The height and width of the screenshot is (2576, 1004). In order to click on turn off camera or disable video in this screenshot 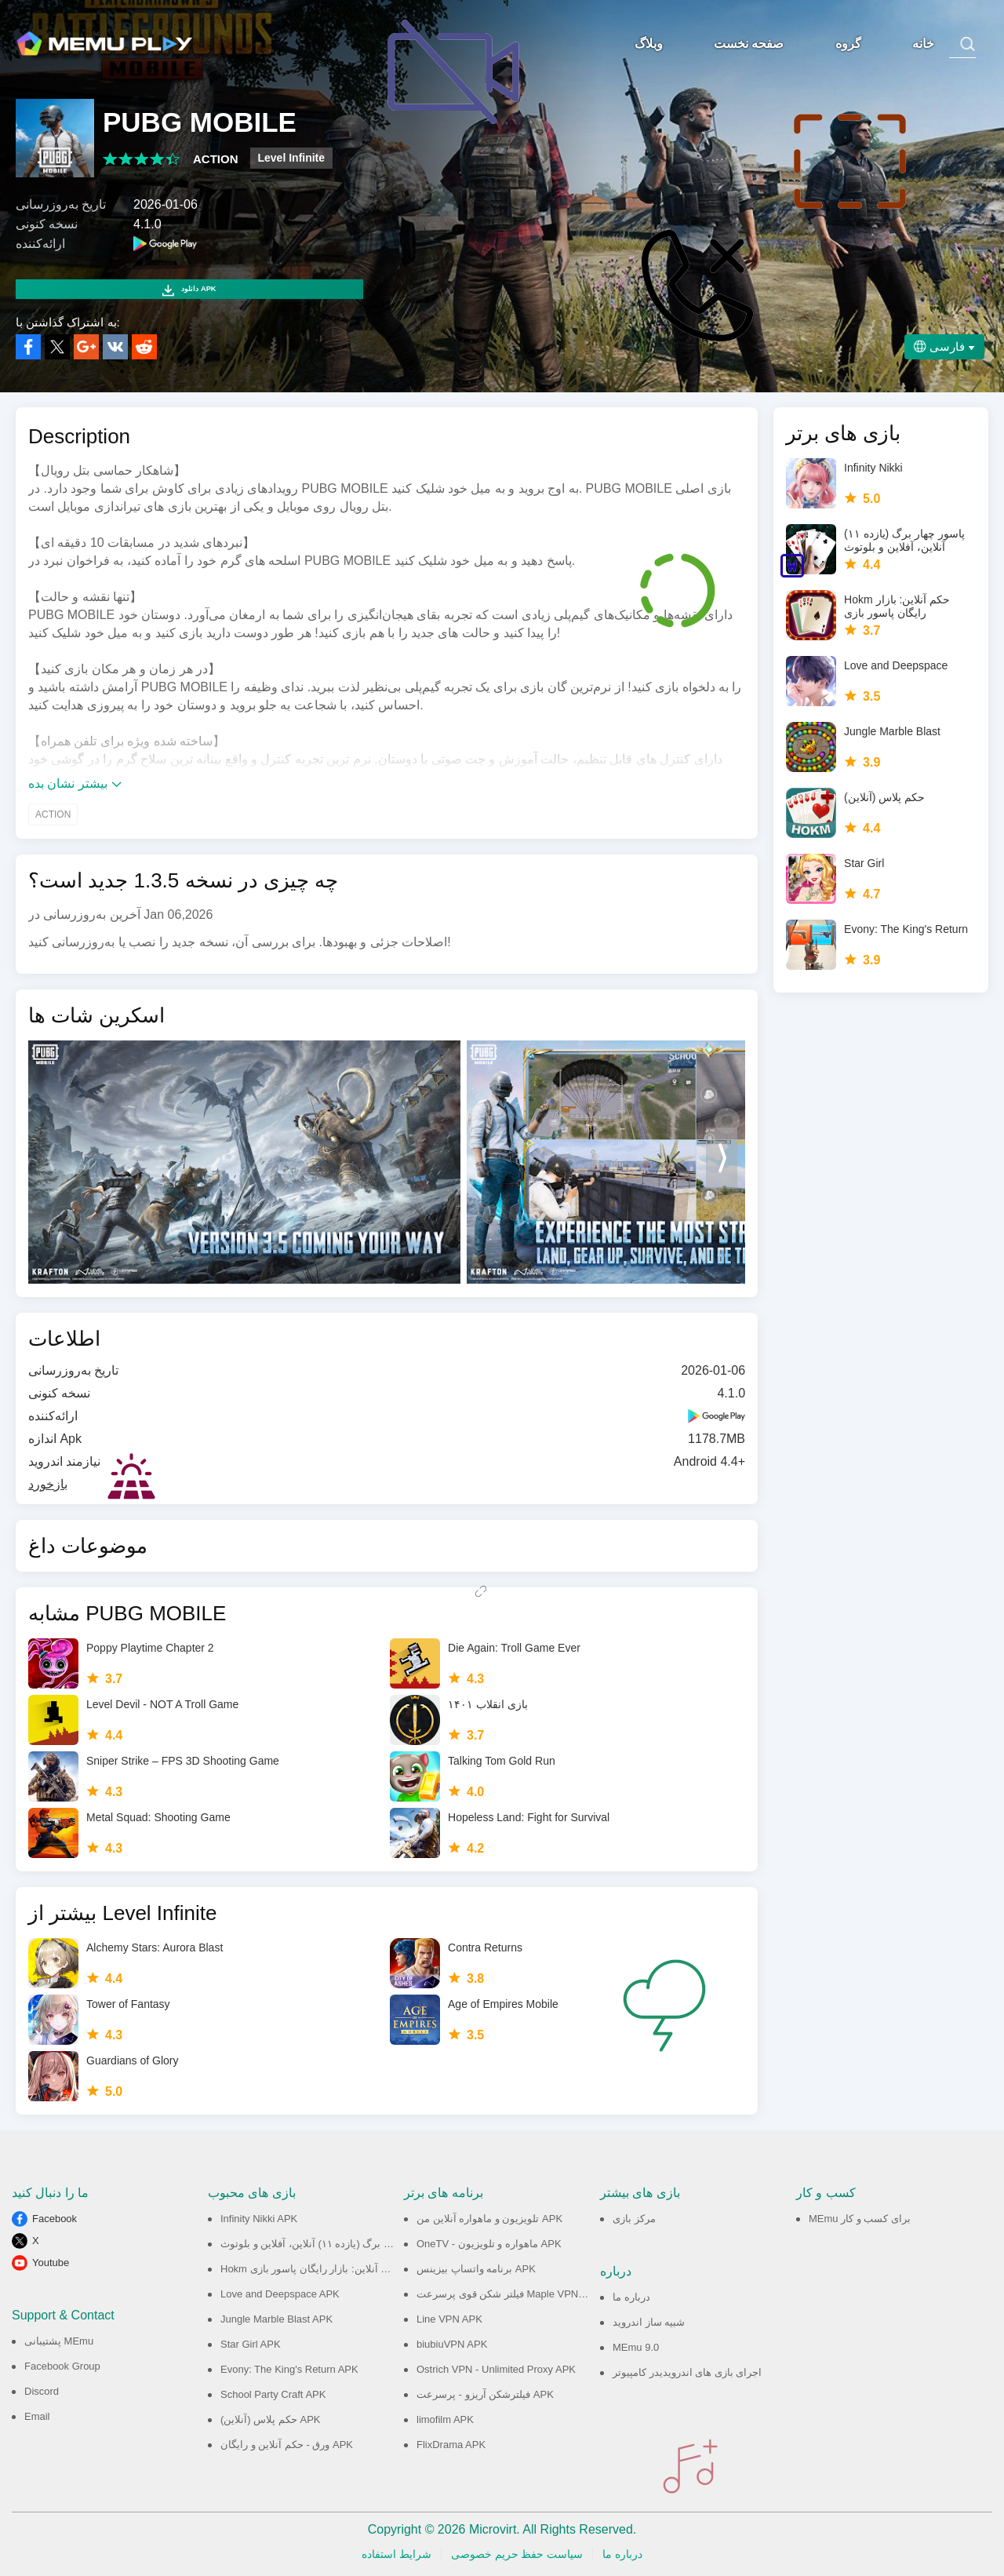, I will do `click(449, 71)`.